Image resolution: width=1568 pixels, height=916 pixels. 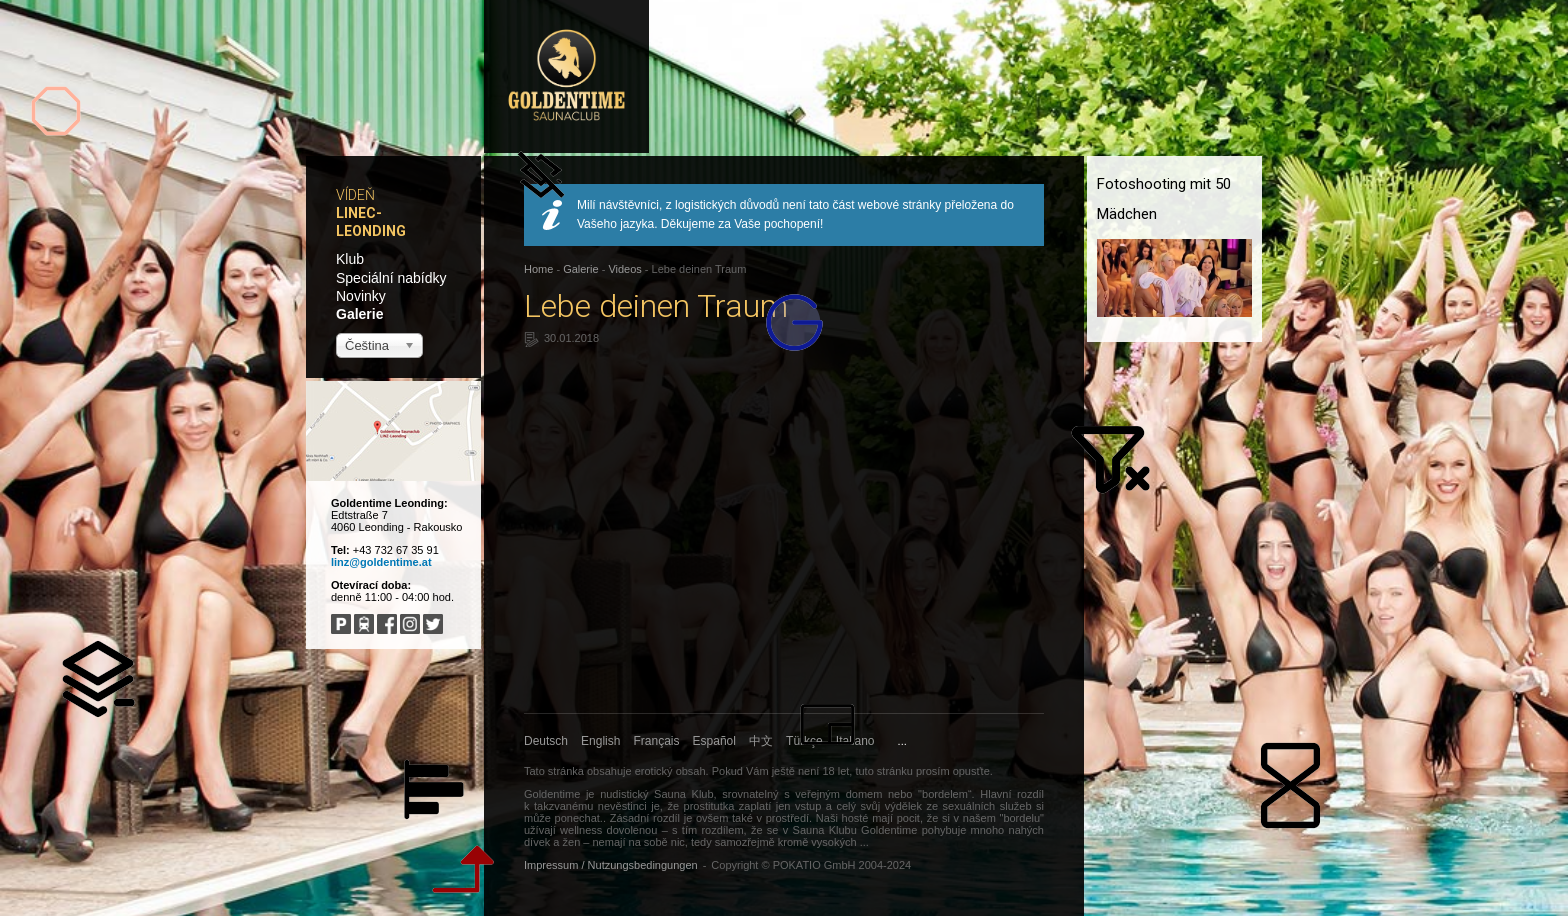 I want to click on enable picture-in-picture mode, so click(x=827, y=724).